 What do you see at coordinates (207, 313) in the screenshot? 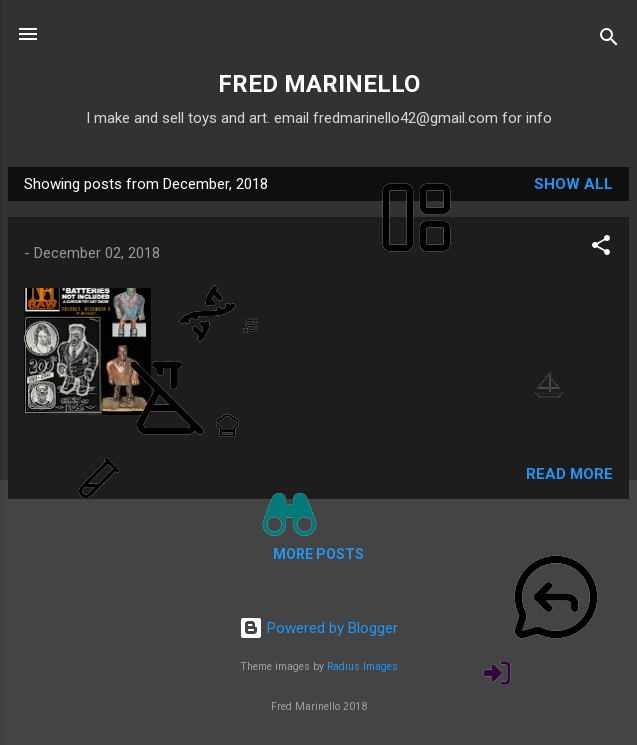
I see `access genetic or DNA-related information` at bounding box center [207, 313].